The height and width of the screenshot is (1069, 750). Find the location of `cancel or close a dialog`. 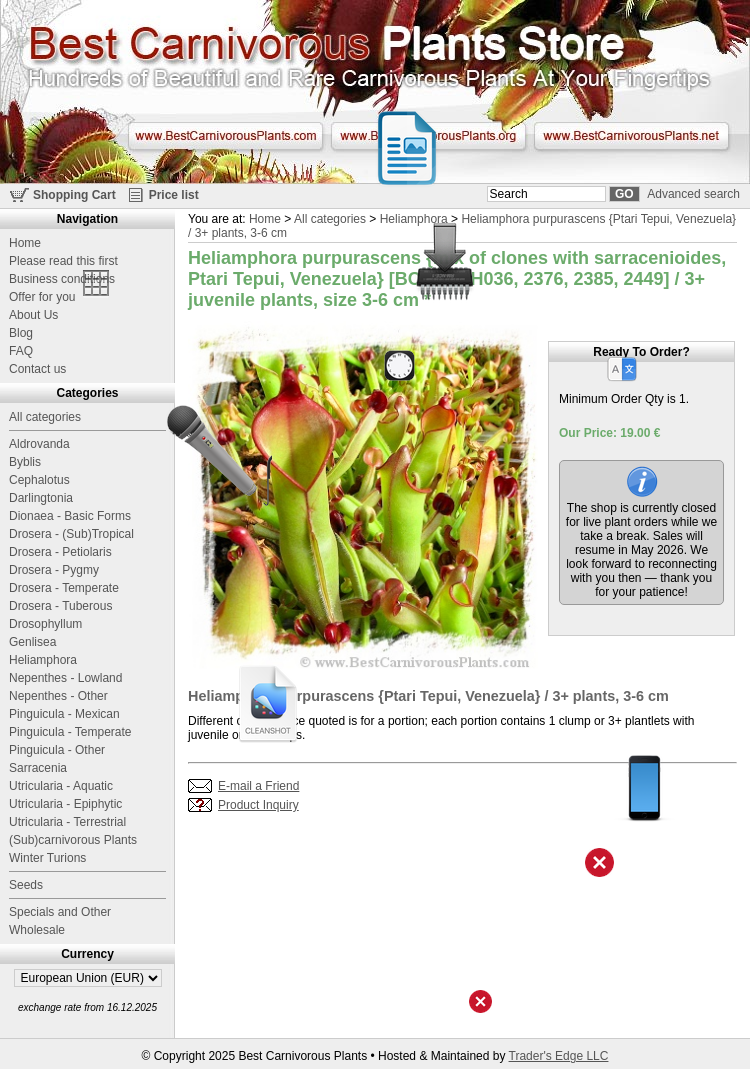

cancel or close a dialog is located at coordinates (599, 862).